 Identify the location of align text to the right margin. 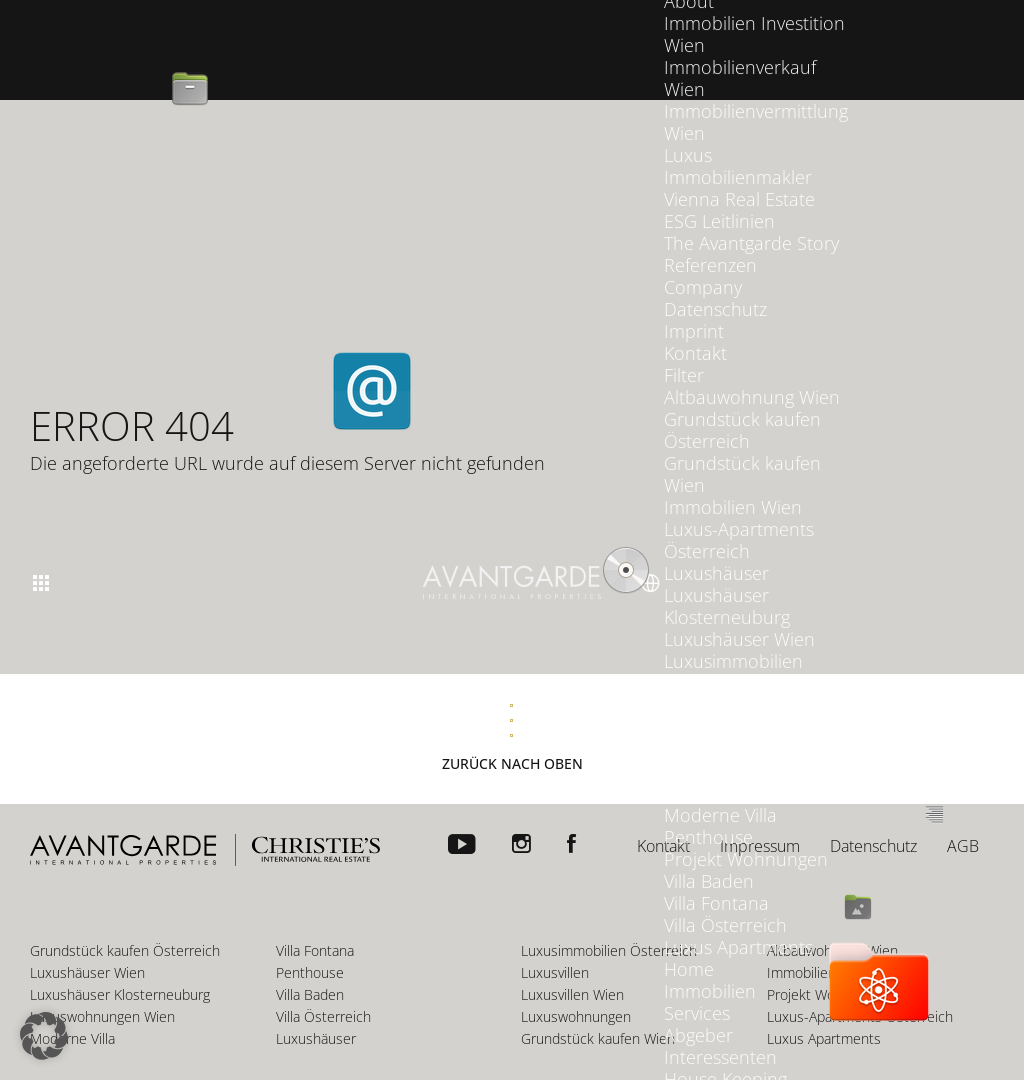
(934, 814).